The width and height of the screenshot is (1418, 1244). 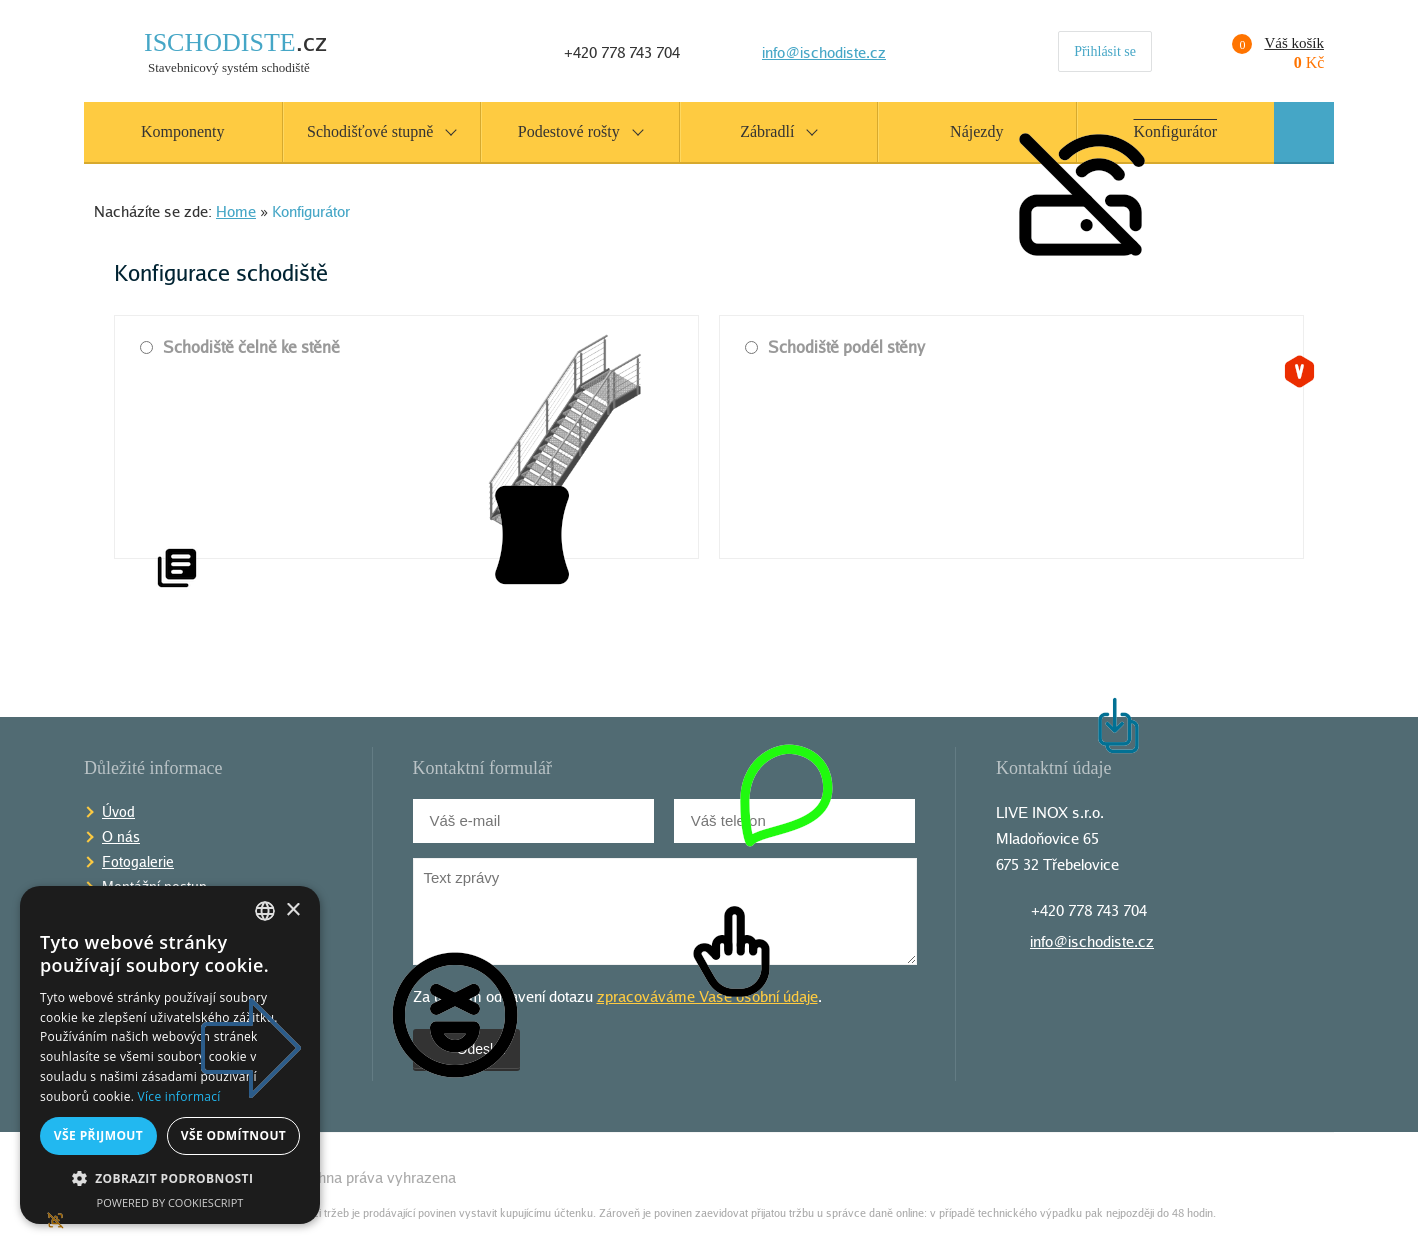 What do you see at coordinates (786, 795) in the screenshot?
I see `open the Storytel audiobook app` at bounding box center [786, 795].